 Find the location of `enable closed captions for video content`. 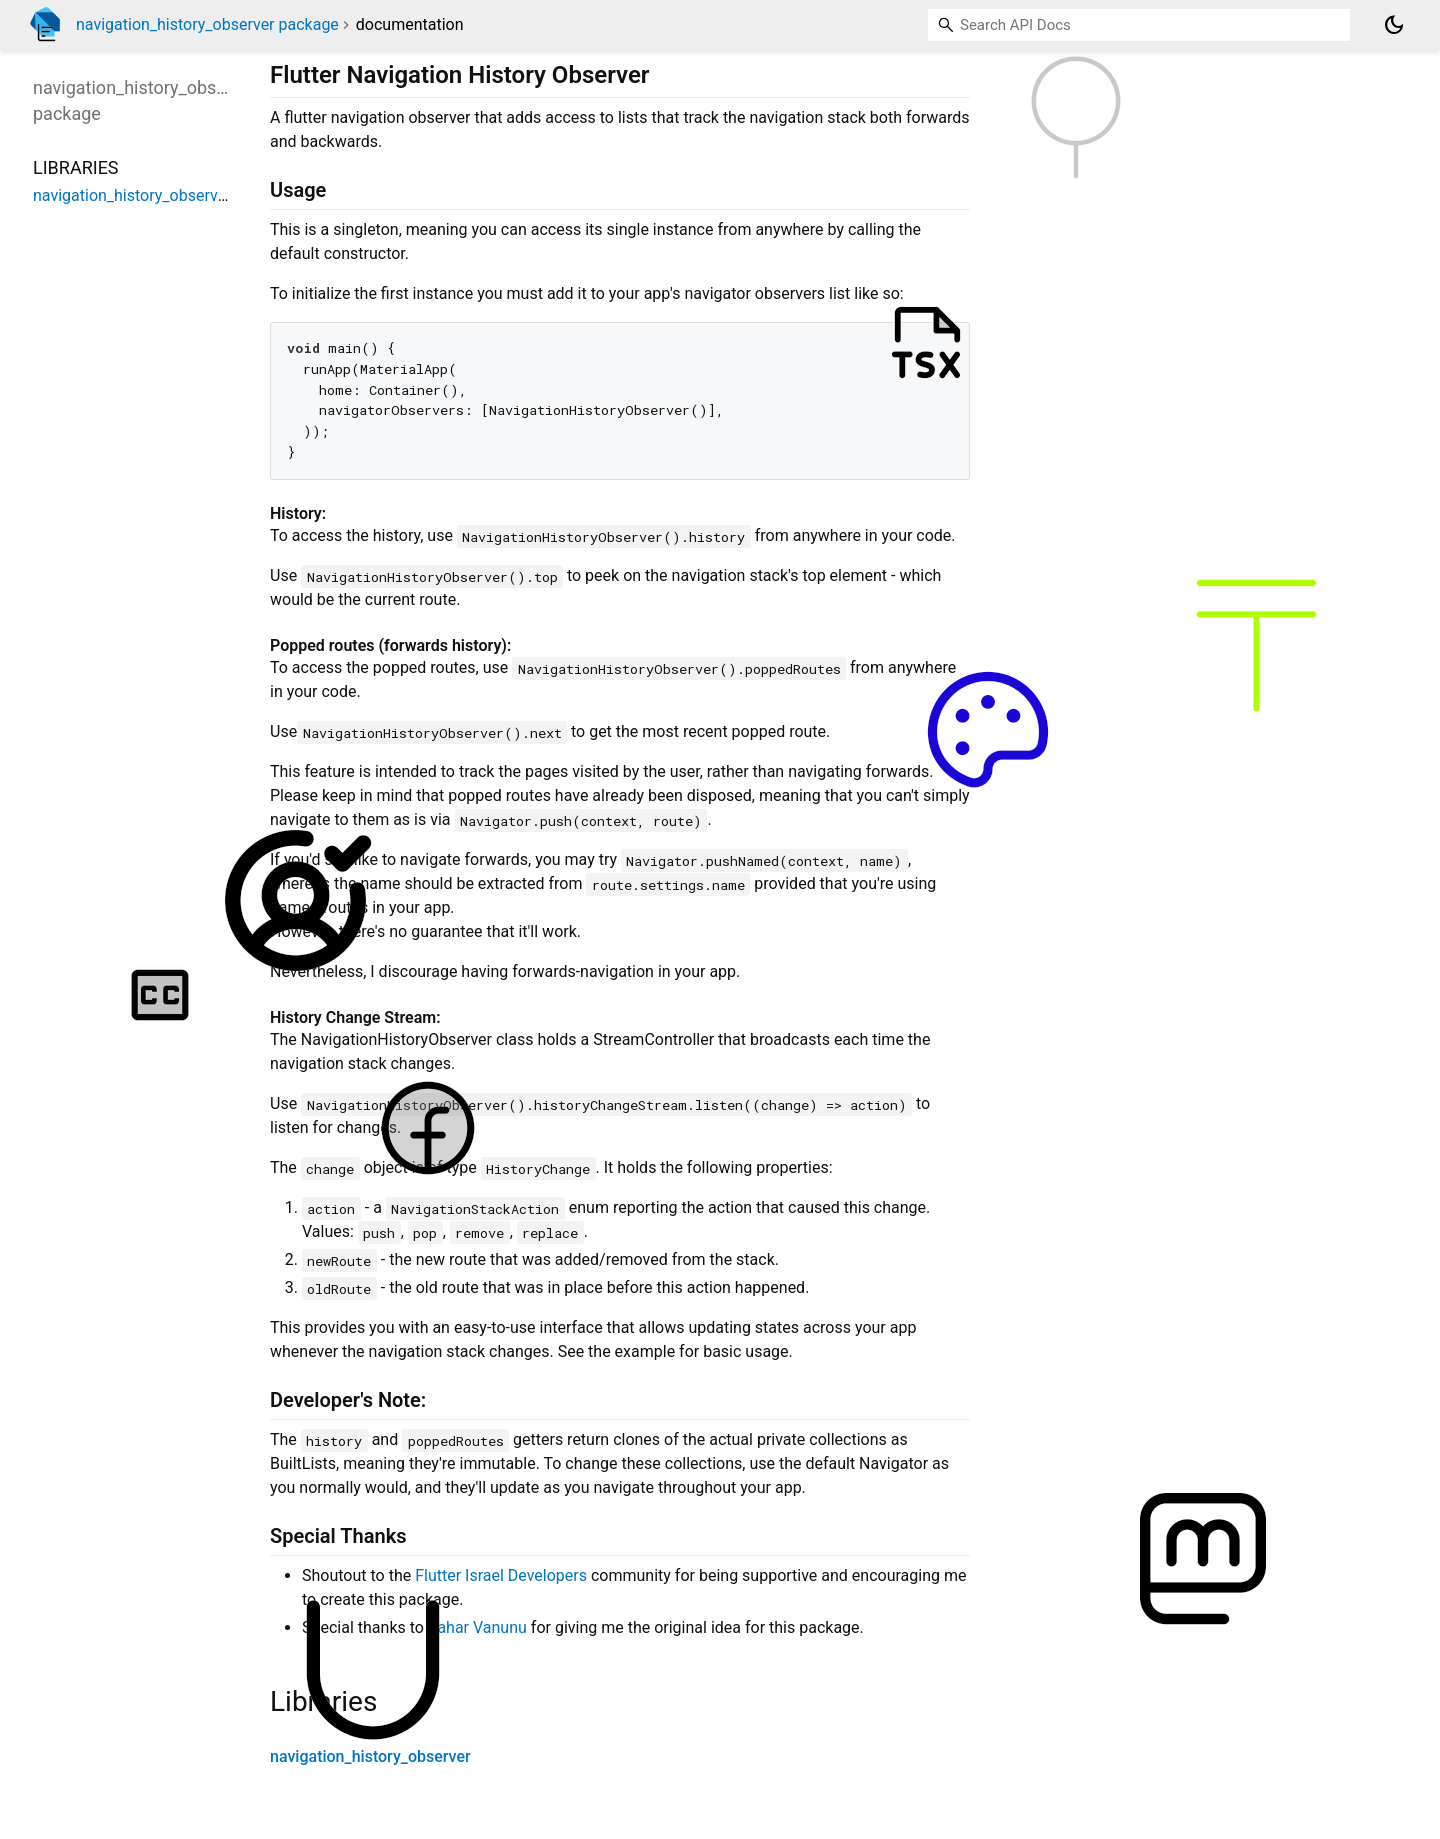

enable closed captions for video content is located at coordinates (160, 995).